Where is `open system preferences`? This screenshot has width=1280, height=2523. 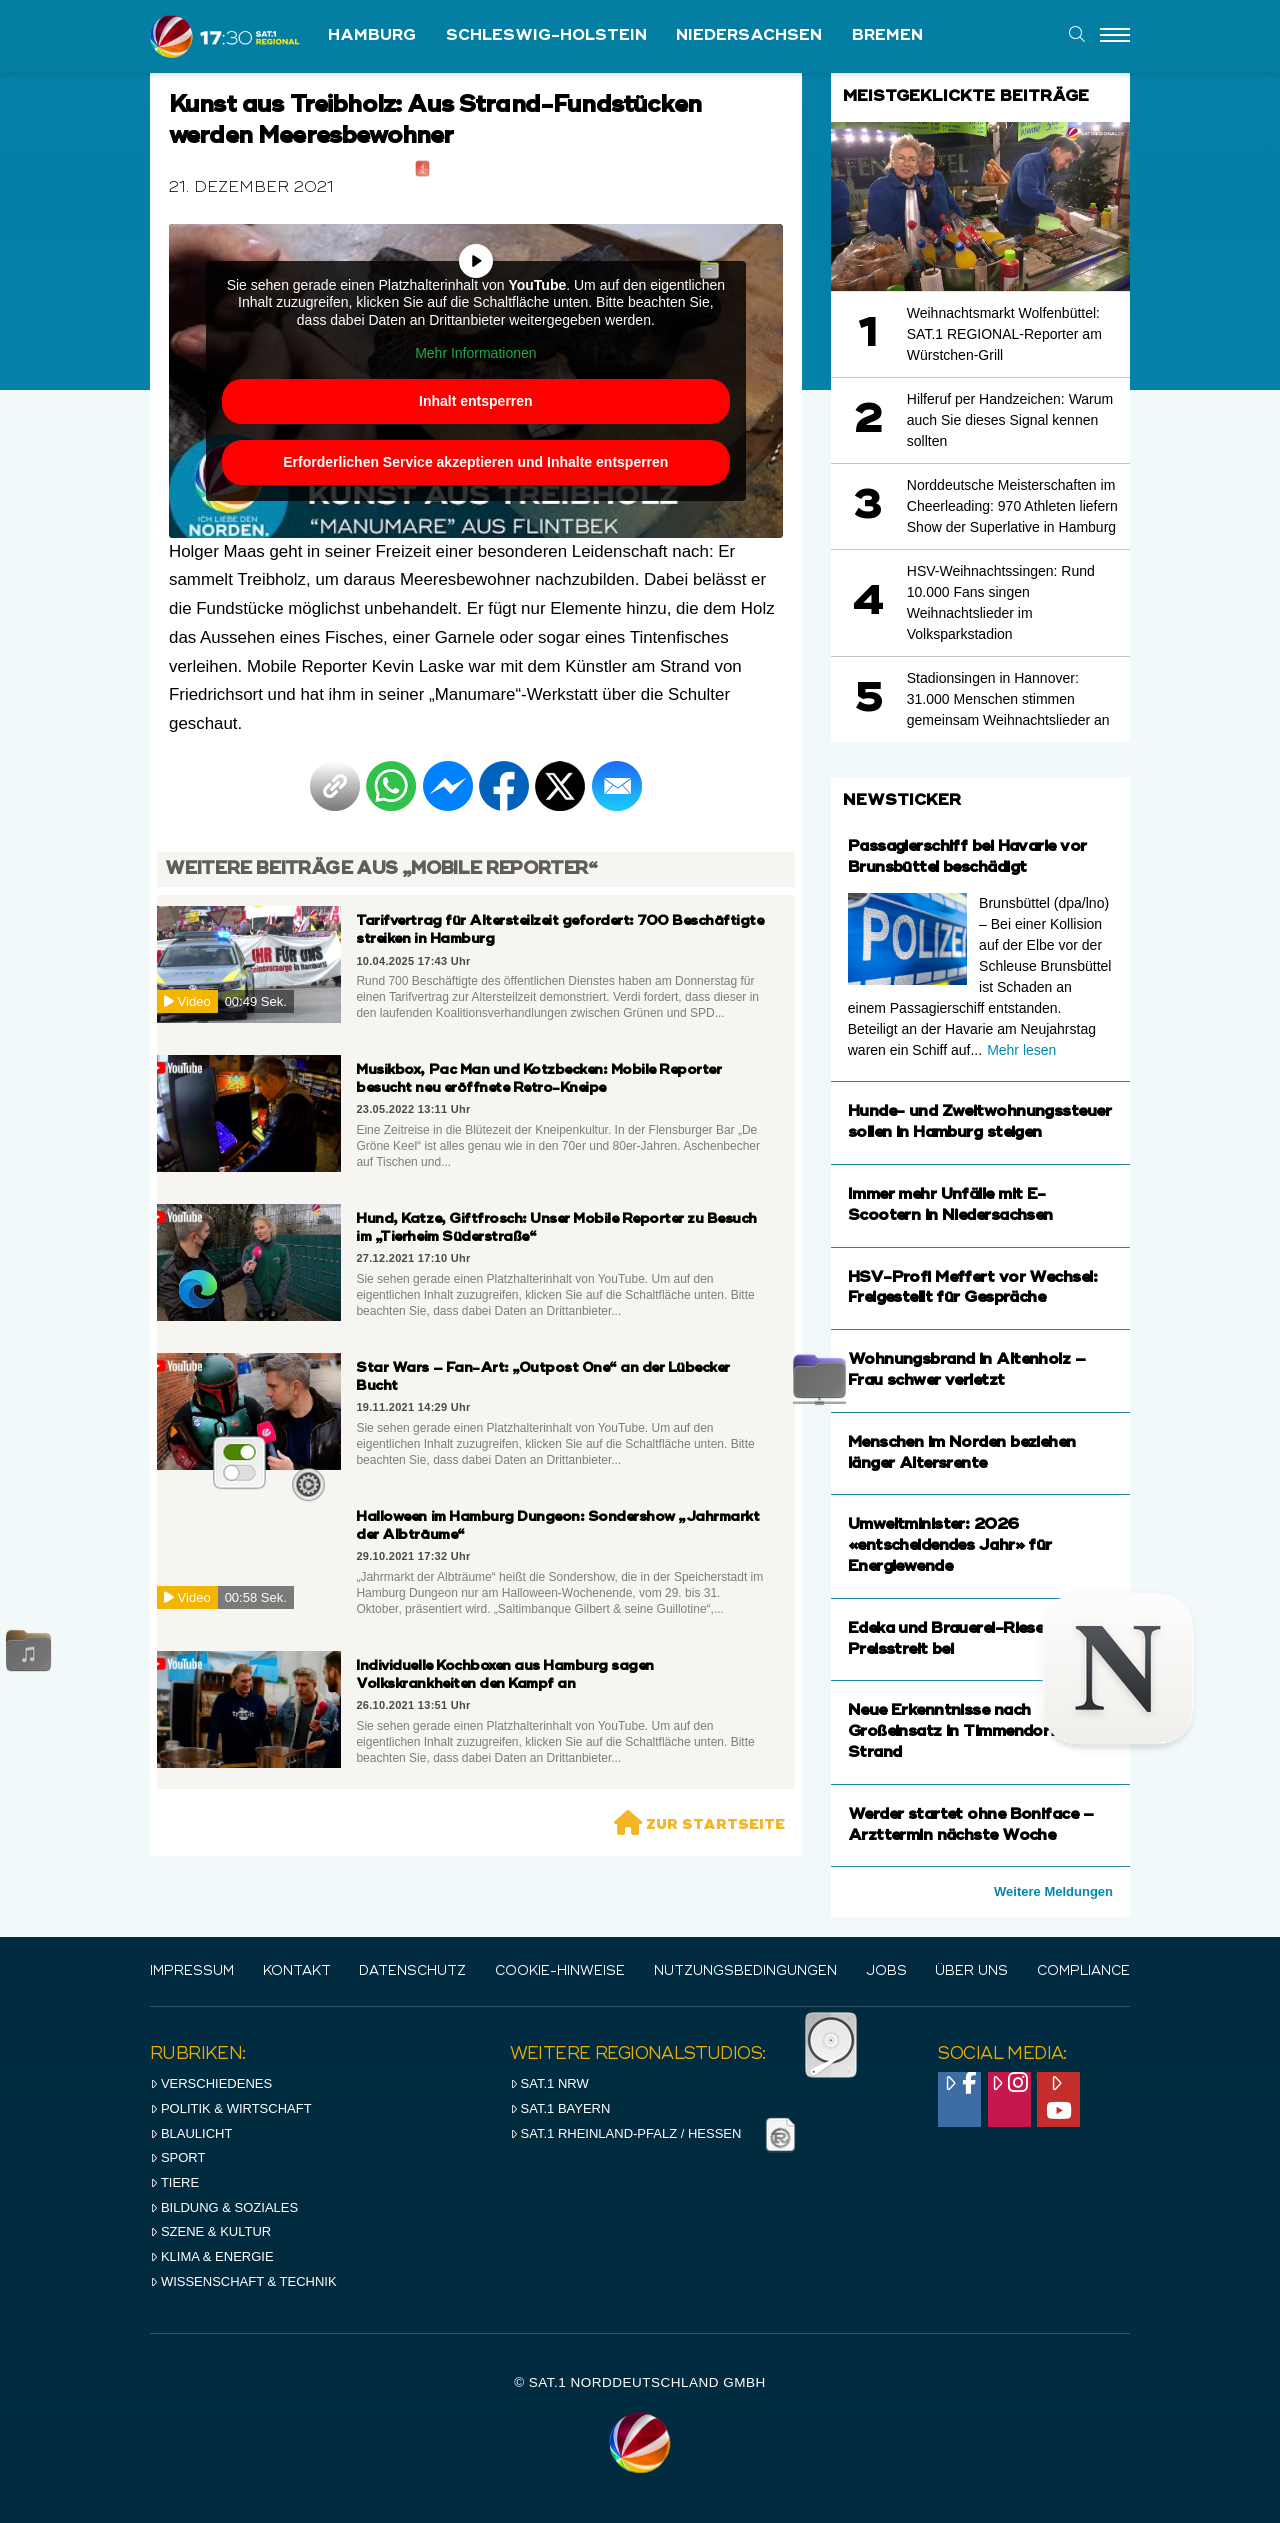
open system preferences is located at coordinates (308, 1484).